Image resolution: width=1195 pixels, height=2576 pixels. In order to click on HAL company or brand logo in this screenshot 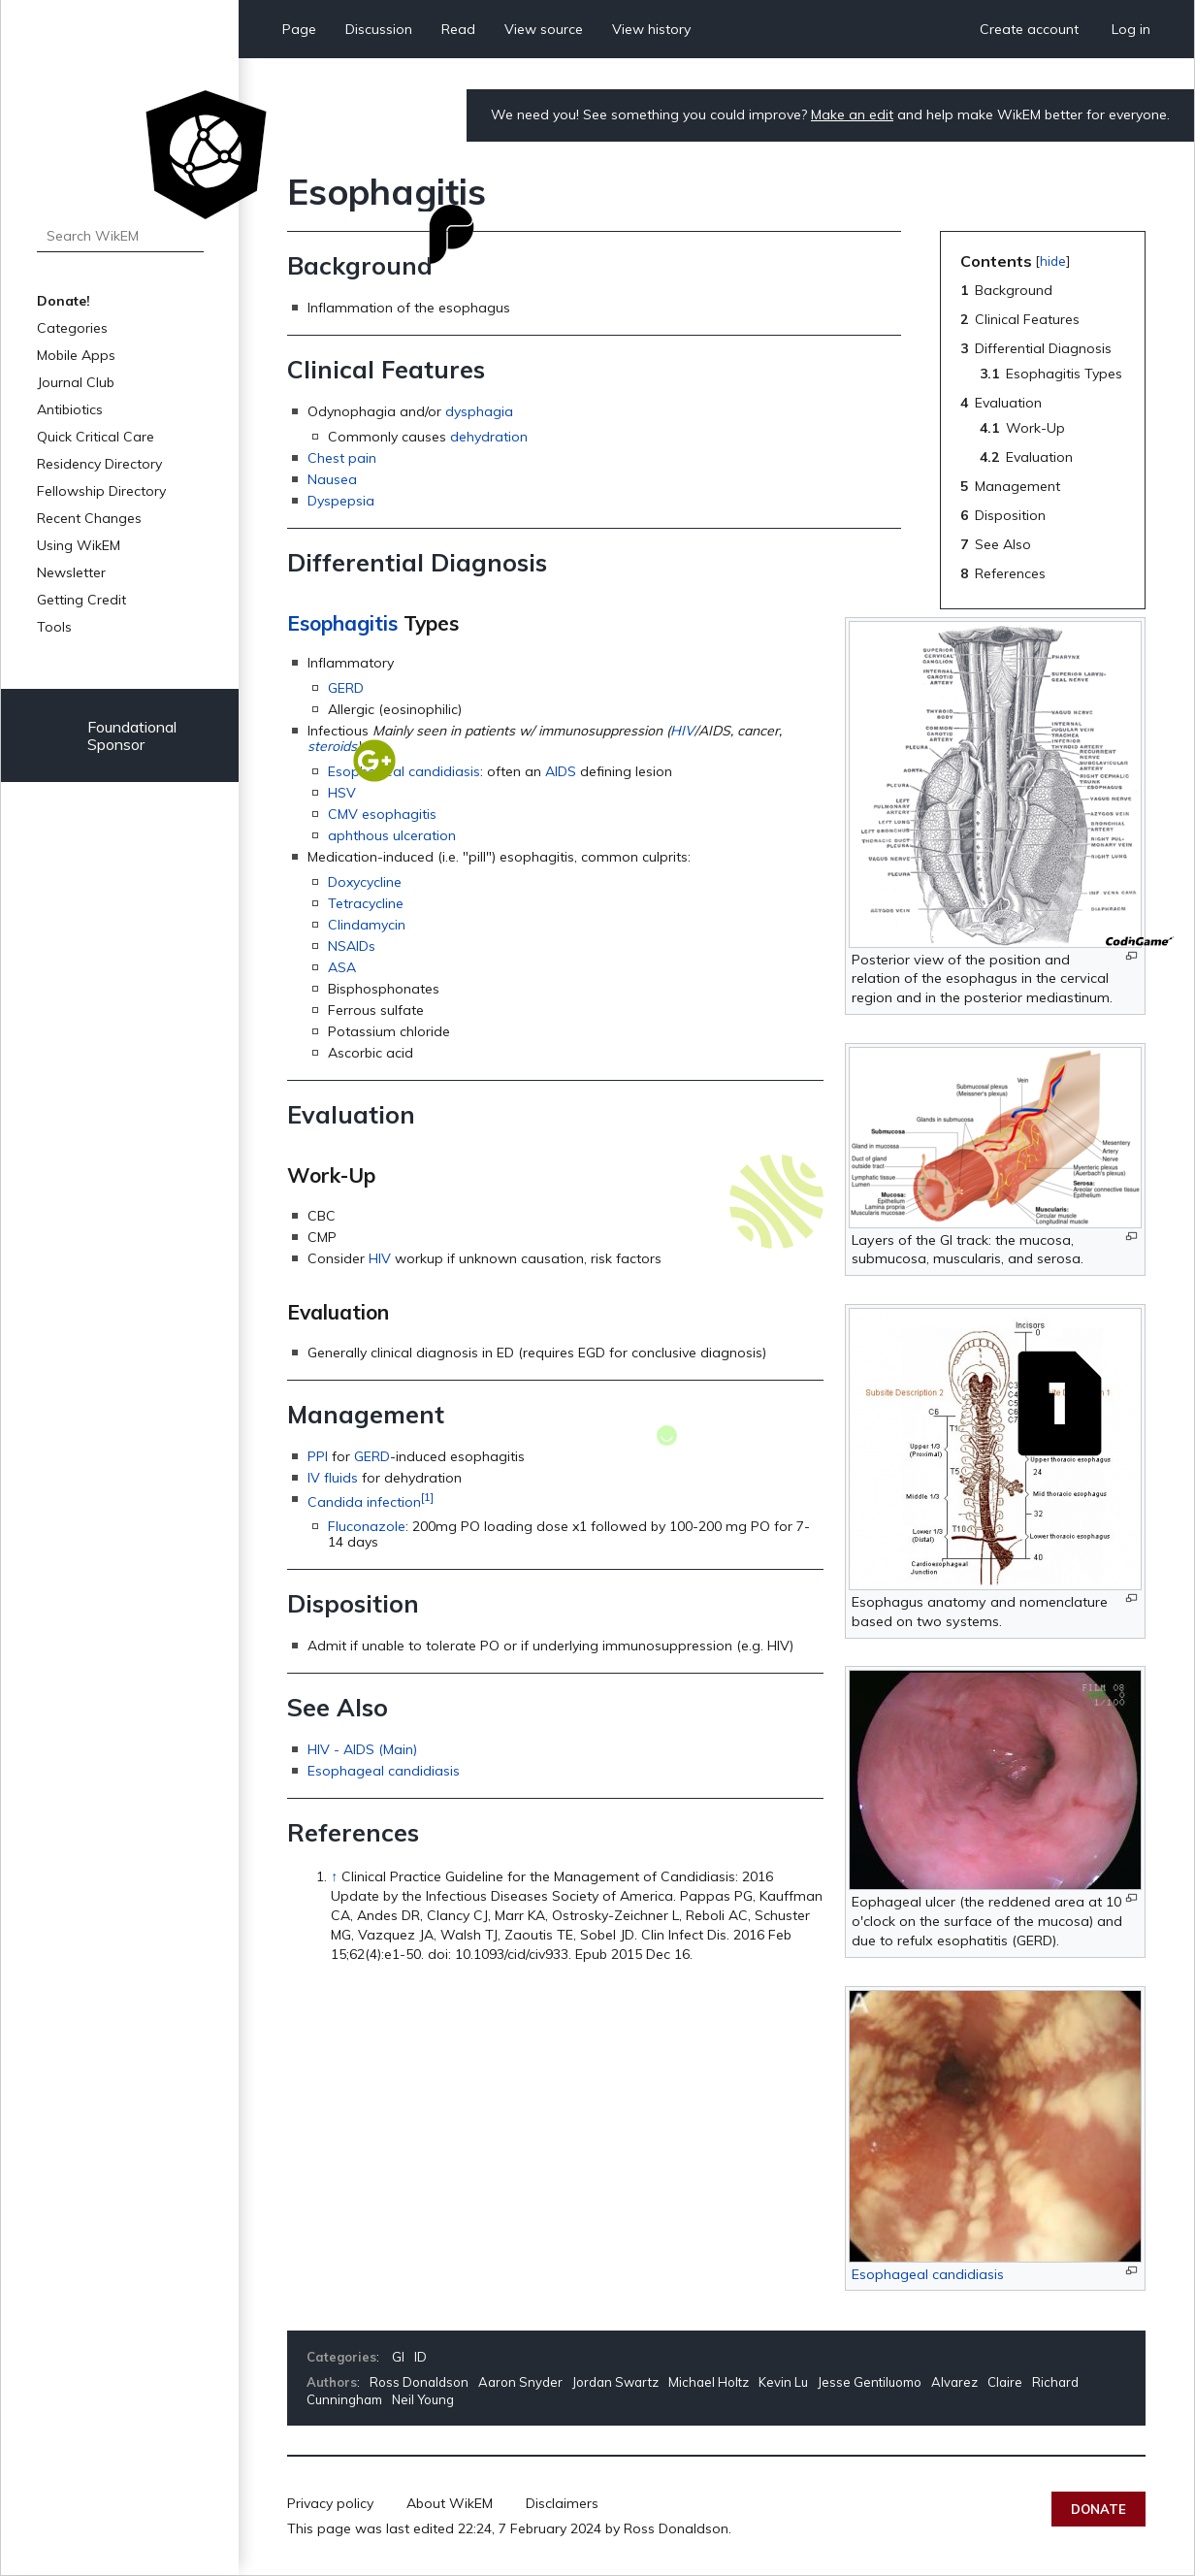, I will do `click(776, 1201)`.